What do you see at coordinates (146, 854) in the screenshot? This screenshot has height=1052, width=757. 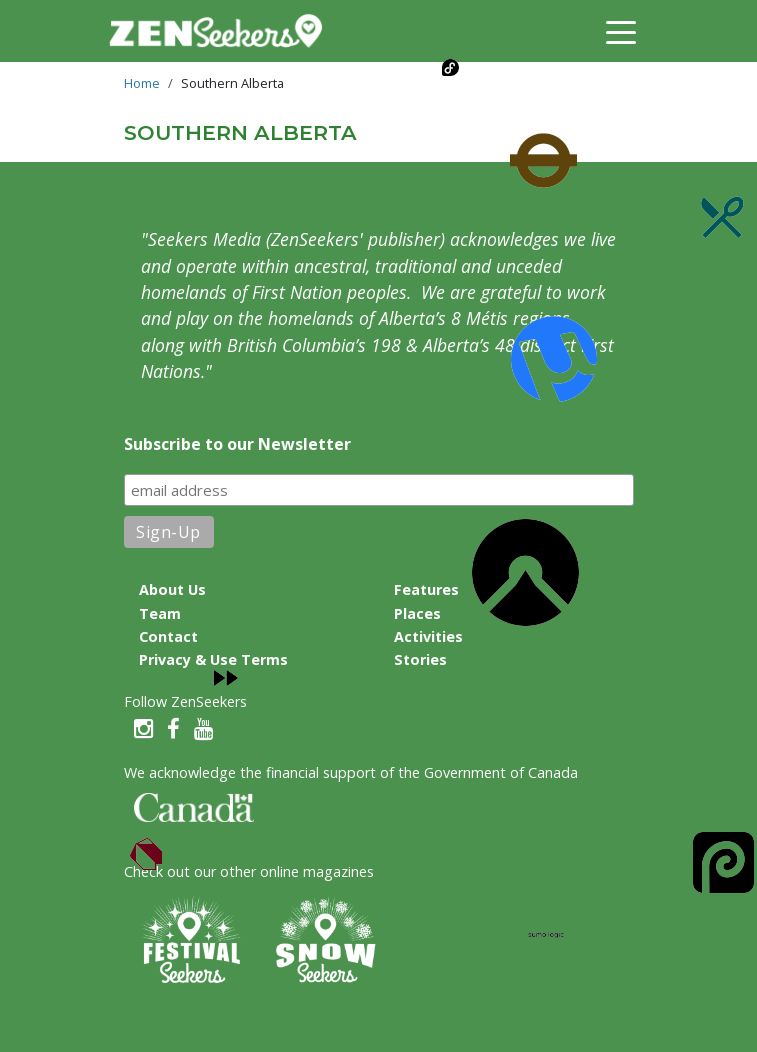 I see `dart programming language logo` at bounding box center [146, 854].